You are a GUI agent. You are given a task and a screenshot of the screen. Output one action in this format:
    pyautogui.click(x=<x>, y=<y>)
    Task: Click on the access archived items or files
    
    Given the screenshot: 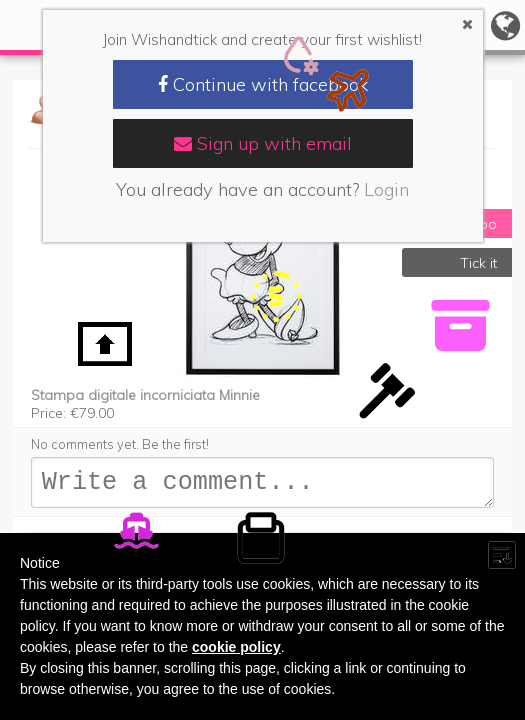 What is the action you would take?
    pyautogui.click(x=460, y=325)
    